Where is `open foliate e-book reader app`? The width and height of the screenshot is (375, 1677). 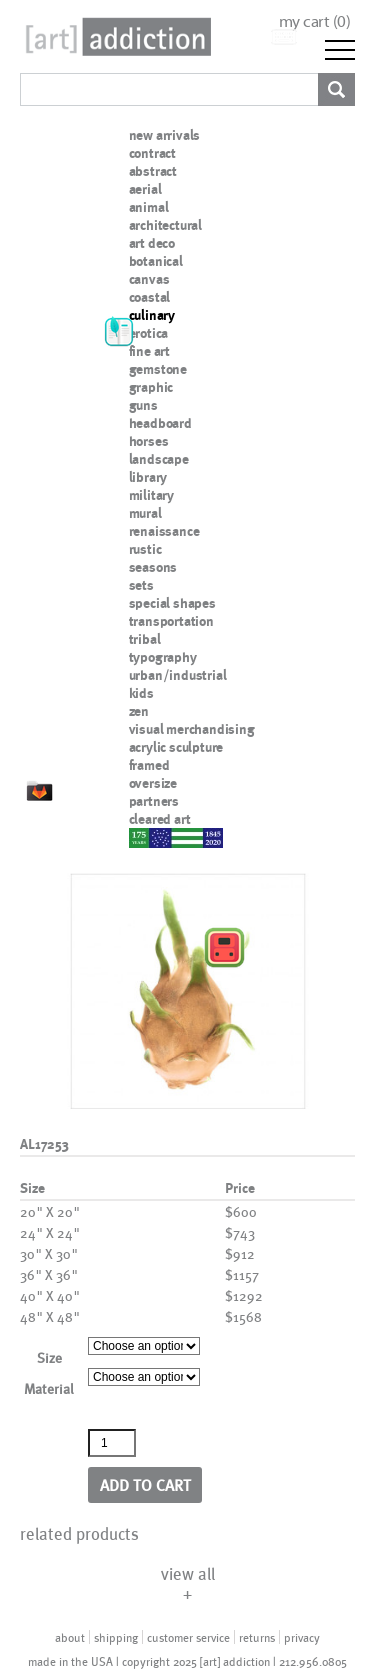
open foliate e-book reader app is located at coordinates (119, 332).